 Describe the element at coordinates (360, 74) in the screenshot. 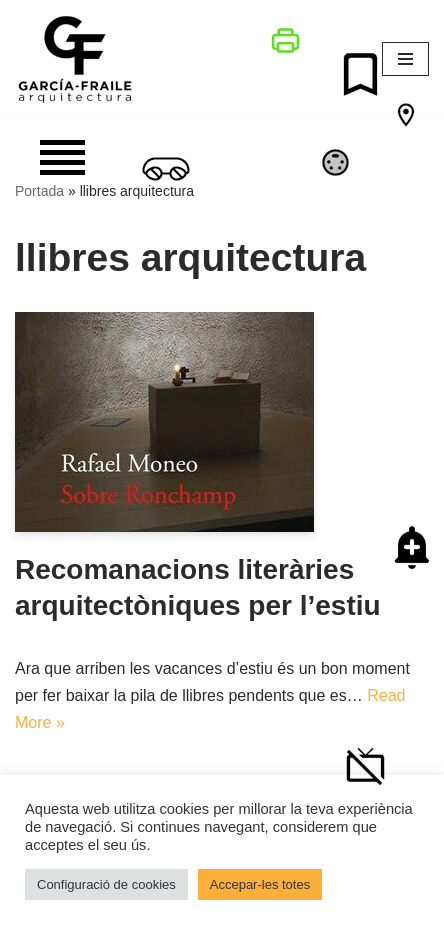

I see `bookmark this item` at that location.